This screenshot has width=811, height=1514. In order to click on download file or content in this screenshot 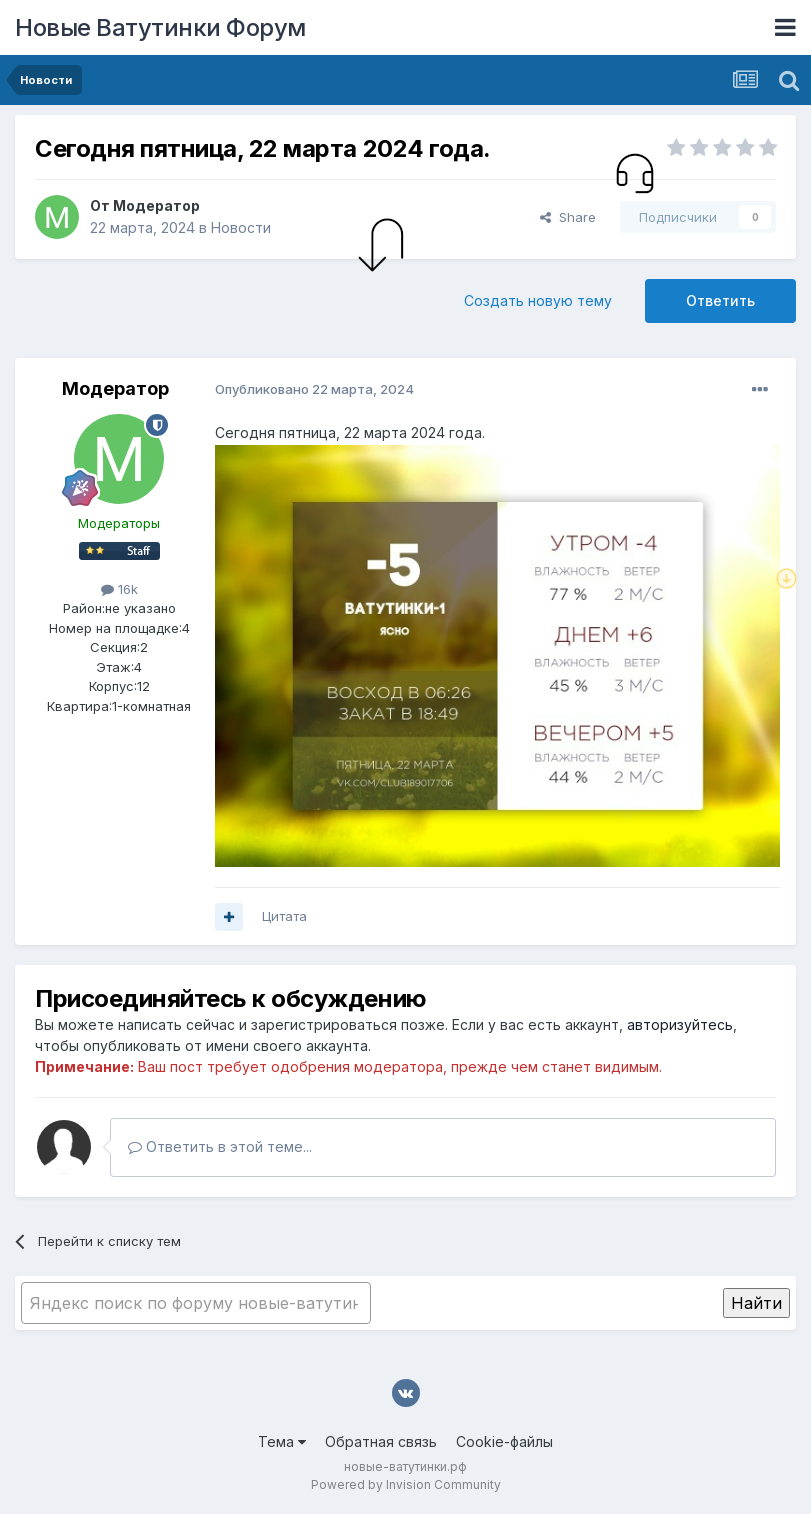, I will do `click(786, 578)`.